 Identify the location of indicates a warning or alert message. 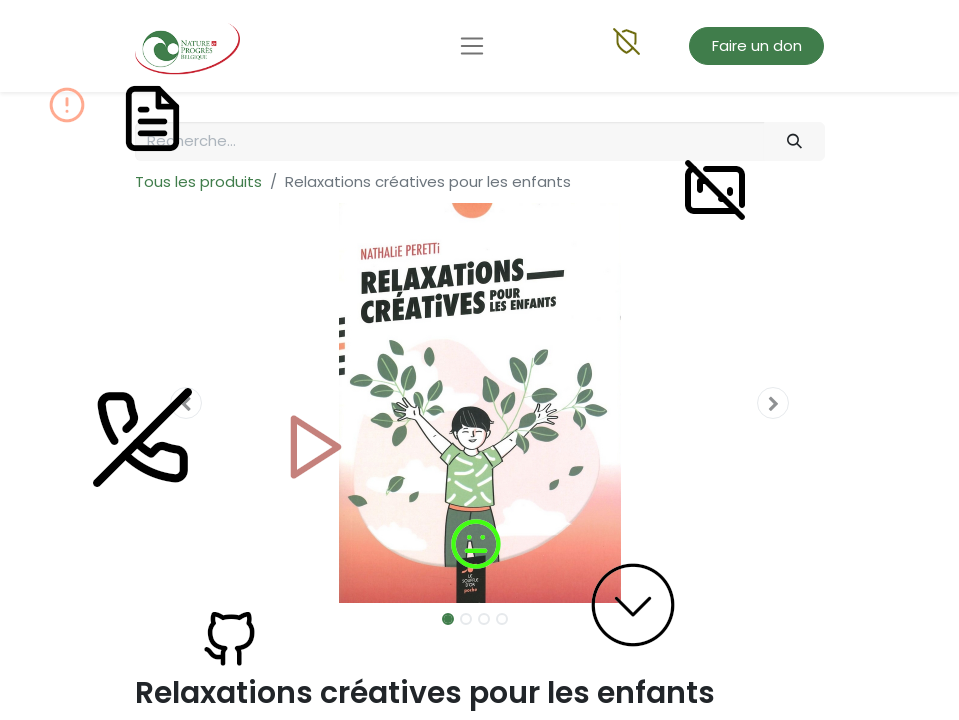
(67, 105).